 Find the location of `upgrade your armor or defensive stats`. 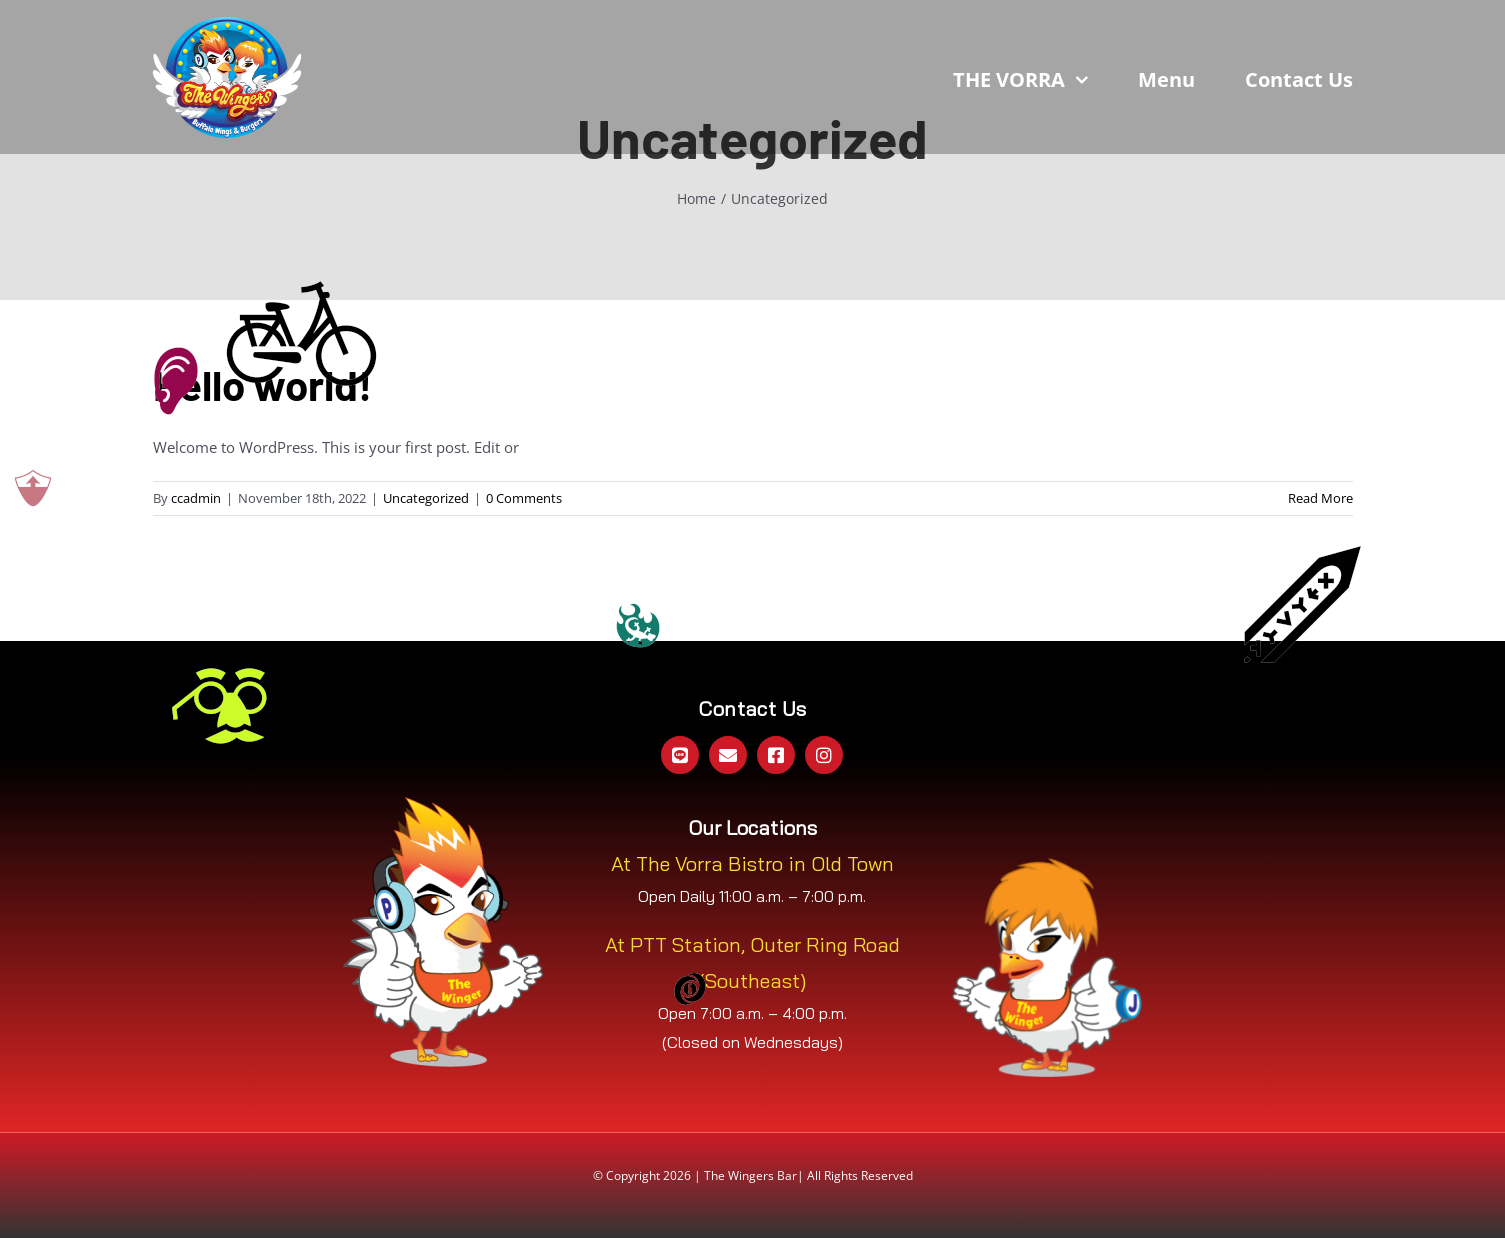

upgrade your armor or defensive stats is located at coordinates (33, 488).